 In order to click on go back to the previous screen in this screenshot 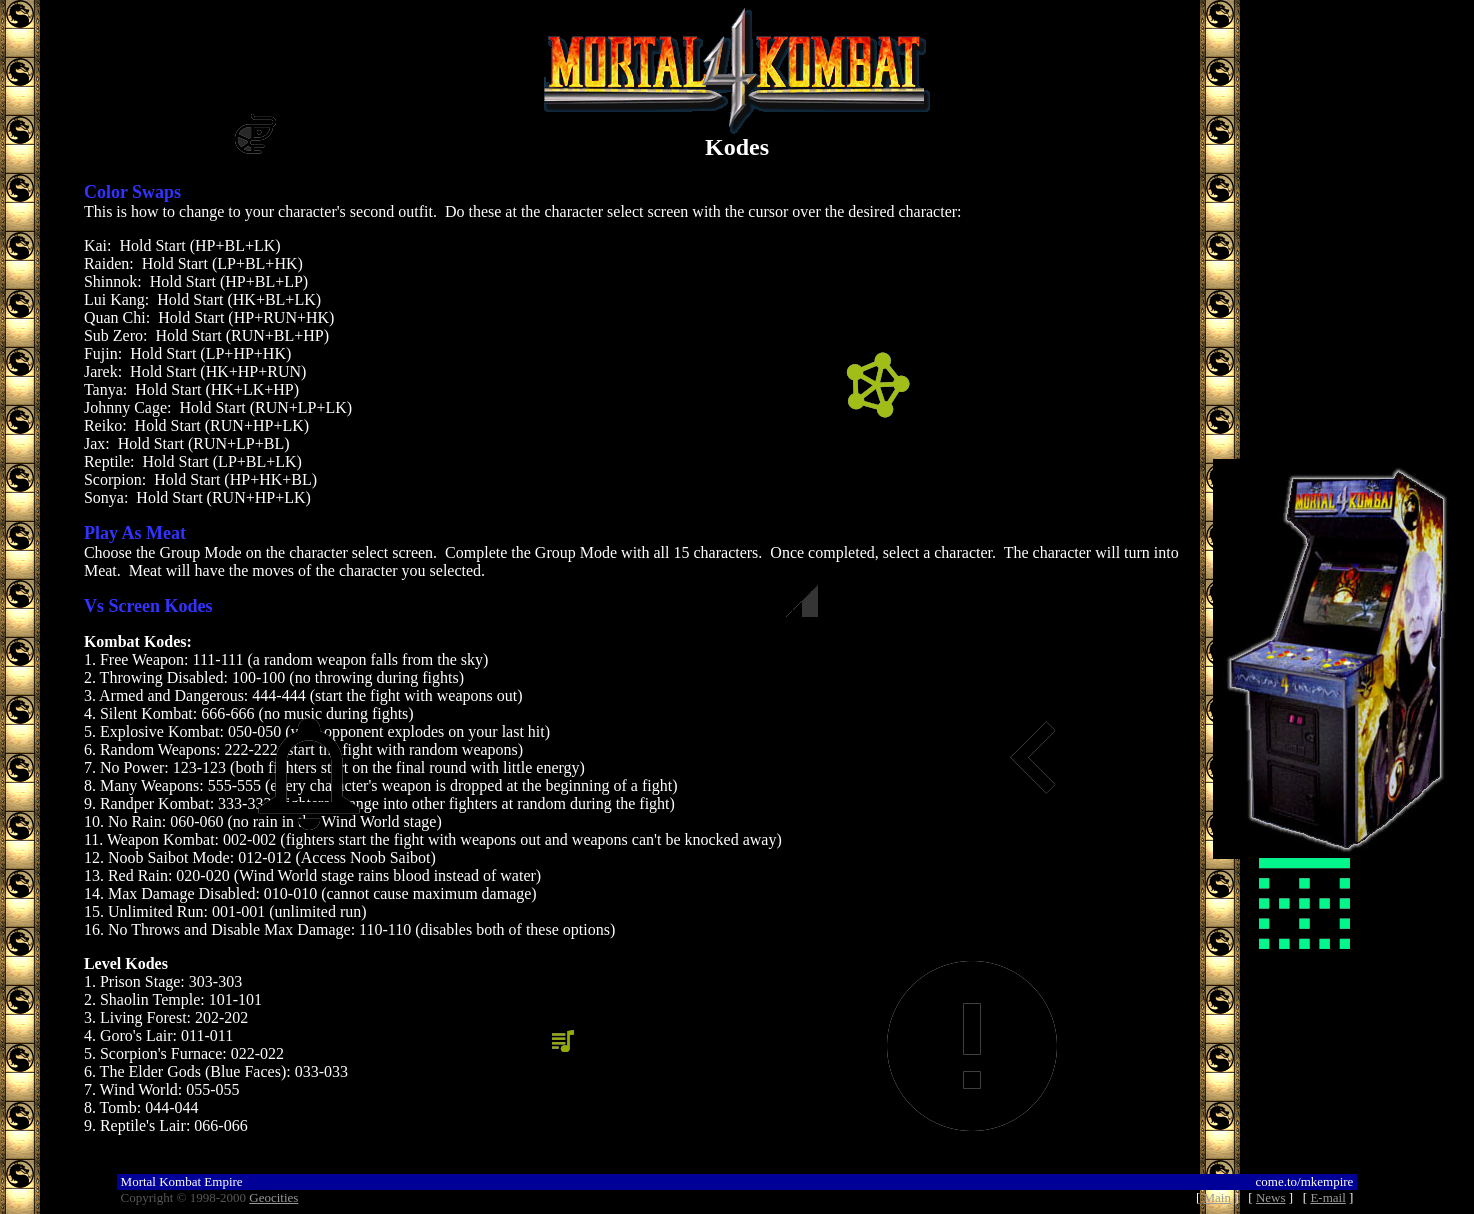, I will do `click(1033, 757)`.